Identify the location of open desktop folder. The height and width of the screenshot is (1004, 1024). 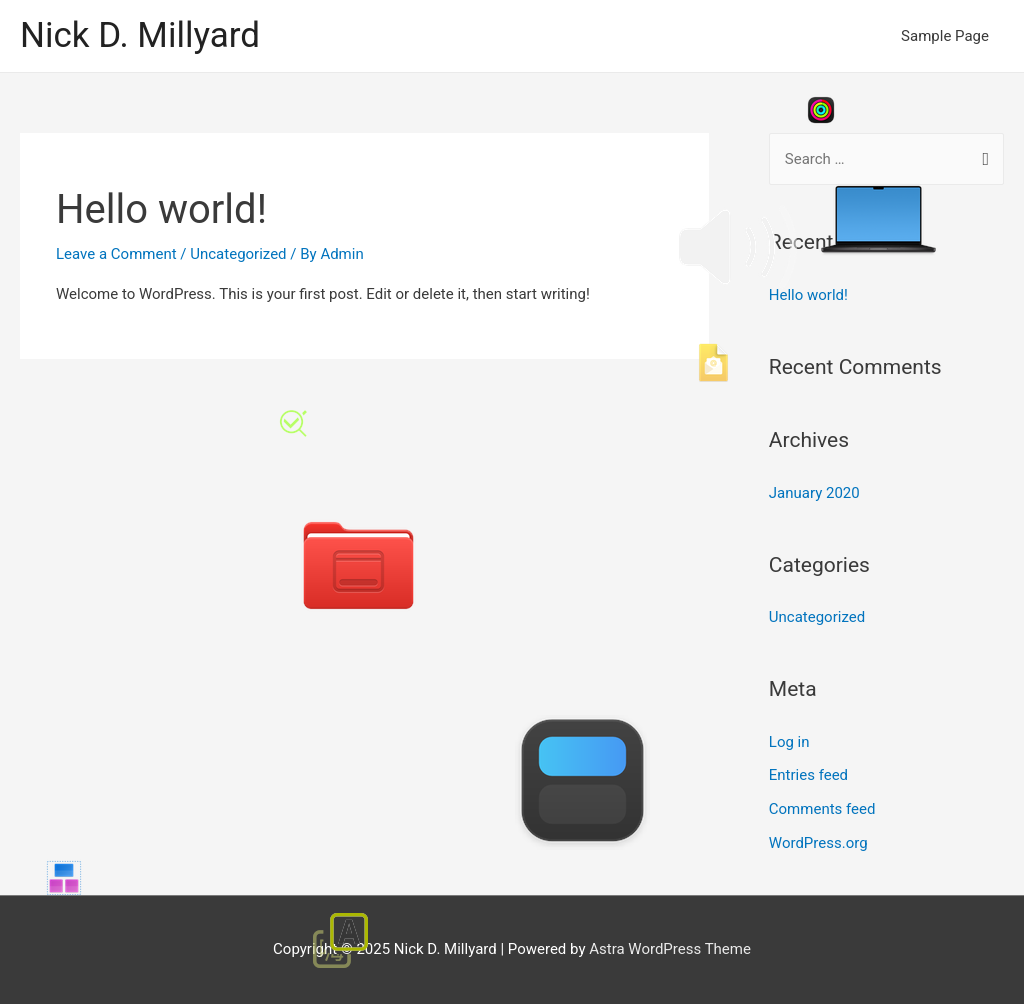
(358, 565).